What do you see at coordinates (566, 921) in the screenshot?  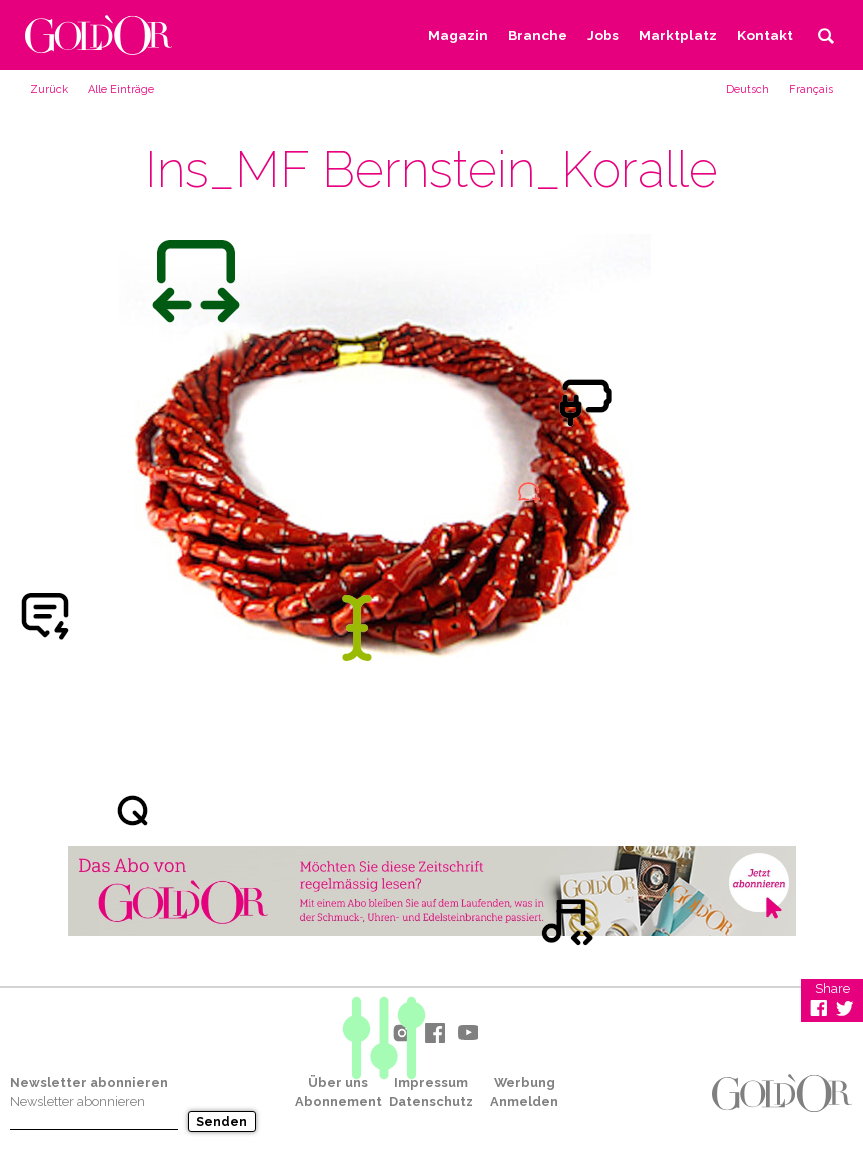 I see `access music coding or audio development tools` at bounding box center [566, 921].